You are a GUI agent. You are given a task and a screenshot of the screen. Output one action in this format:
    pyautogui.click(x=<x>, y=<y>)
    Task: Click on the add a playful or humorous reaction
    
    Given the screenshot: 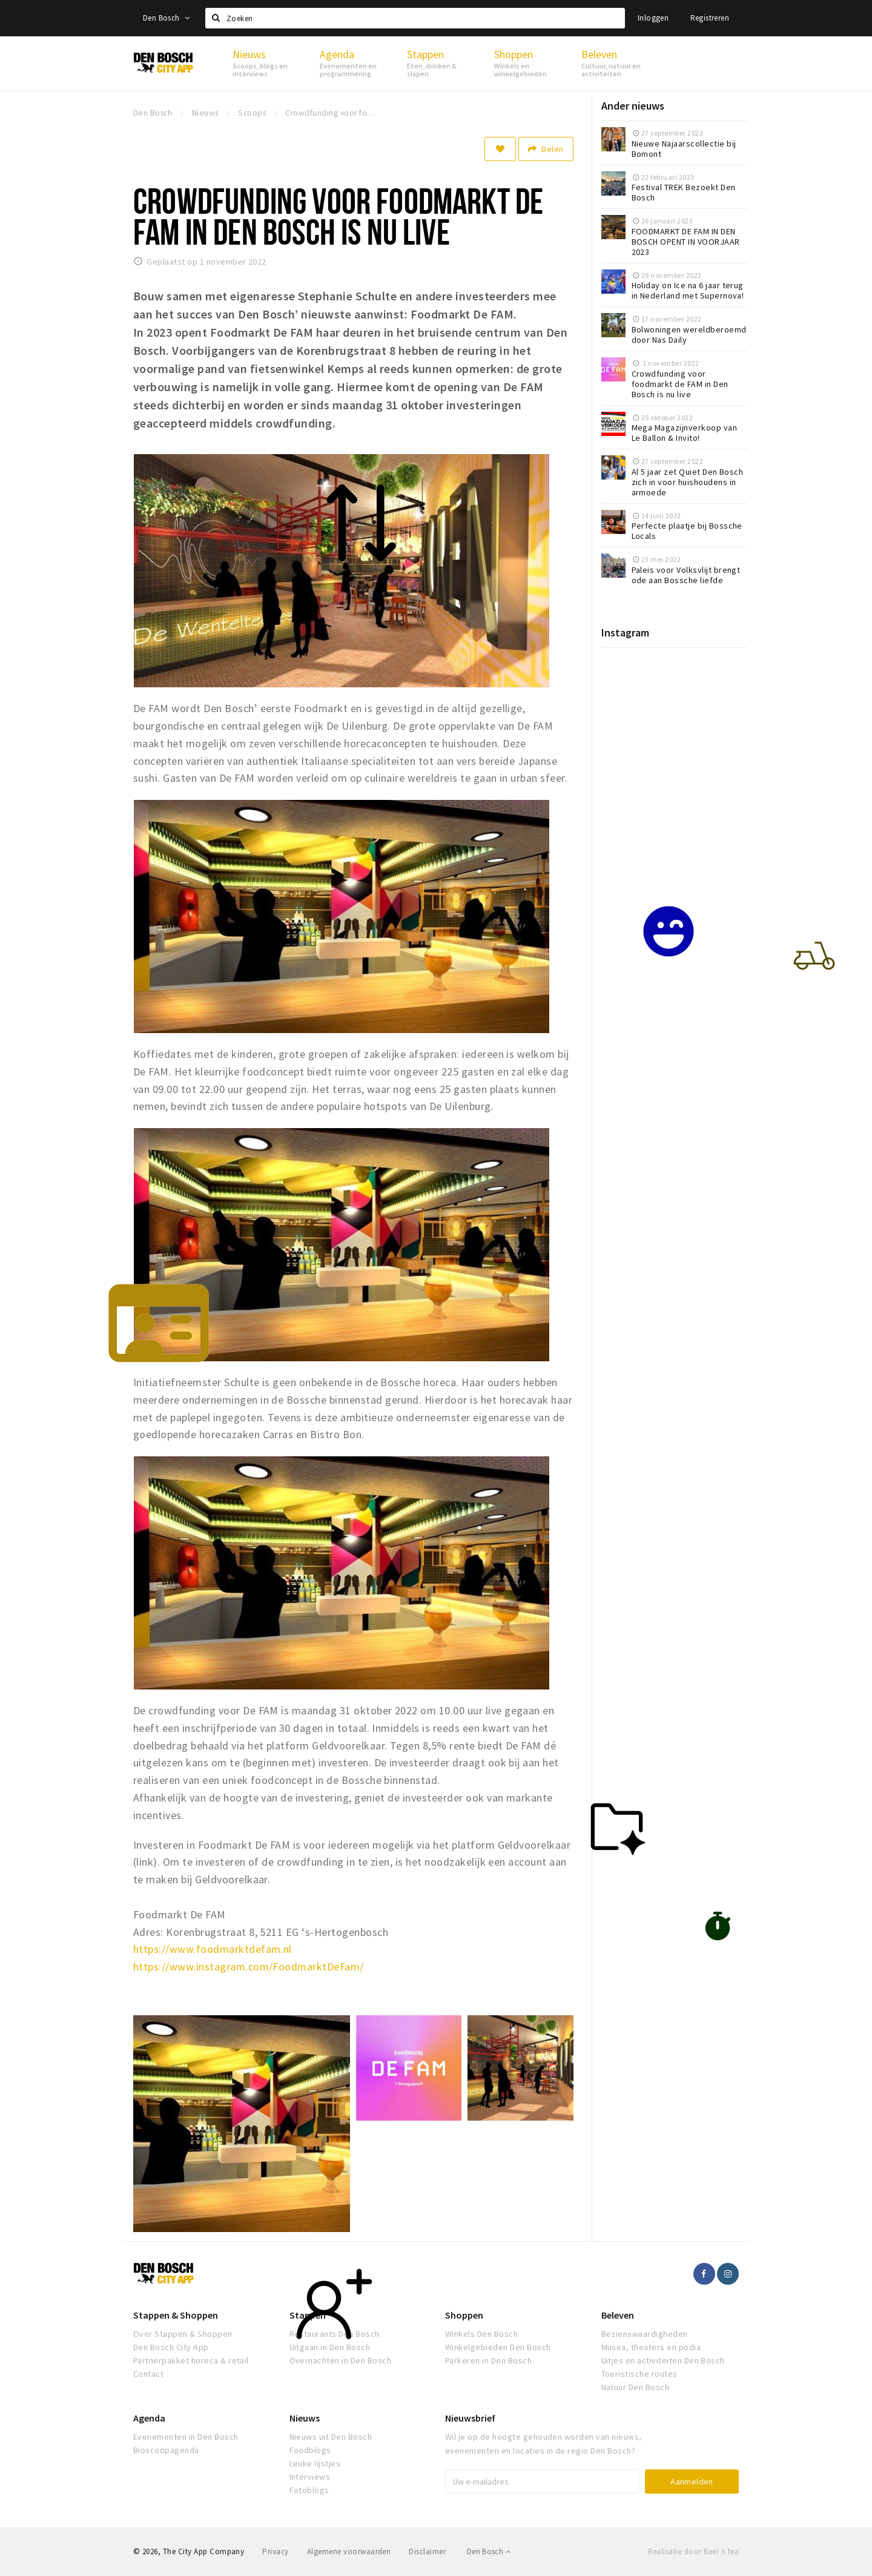 What is the action you would take?
    pyautogui.click(x=669, y=931)
    